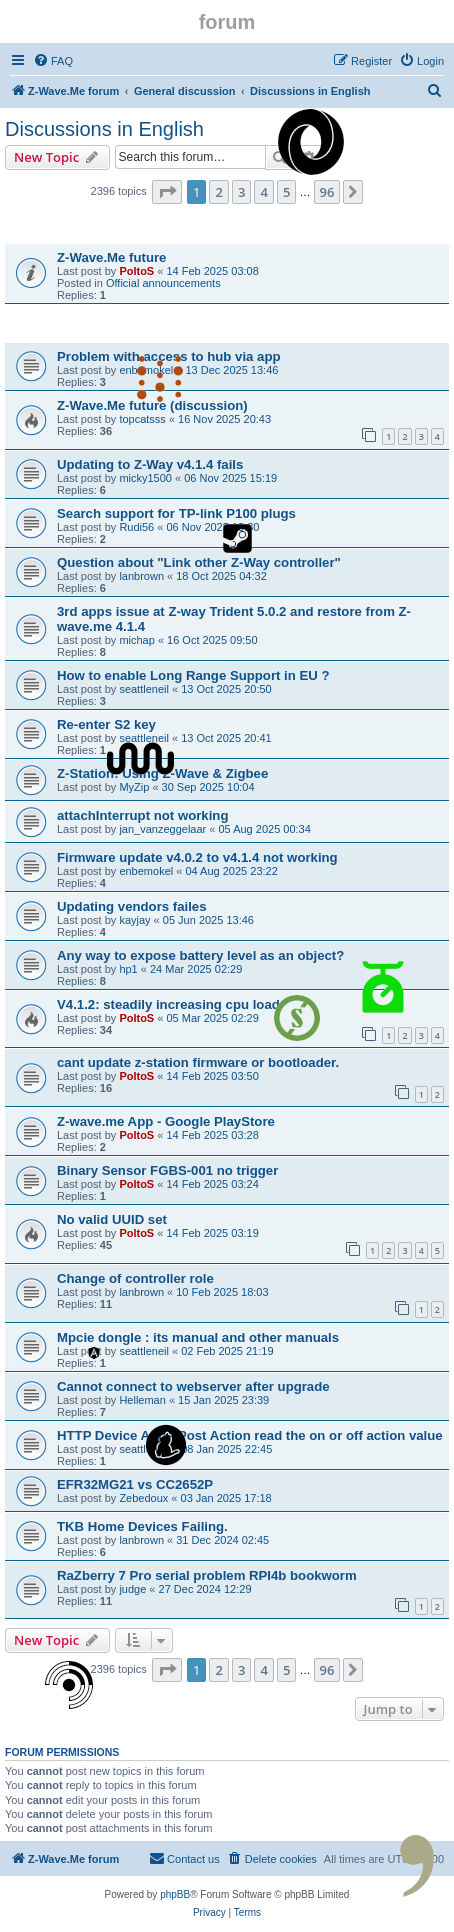 The width and height of the screenshot is (454, 1932). Describe the element at coordinates (69, 1685) in the screenshot. I see `open freshrss feed reader app` at that location.